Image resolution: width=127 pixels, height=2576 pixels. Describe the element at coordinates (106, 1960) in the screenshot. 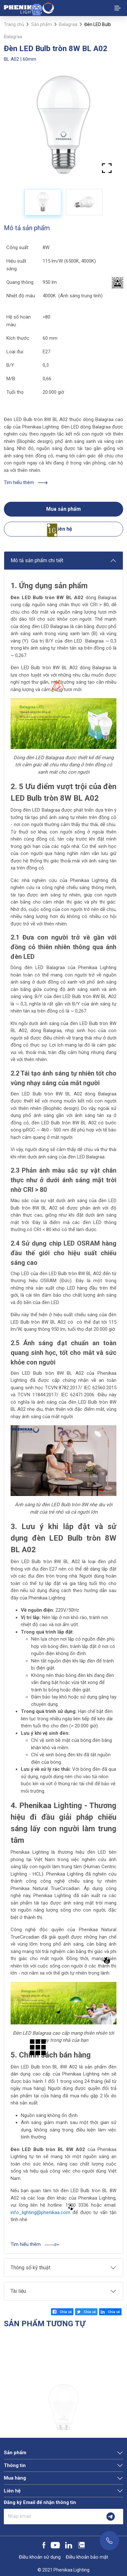

I see `indicates fire or flame-based attack ability` at that location.